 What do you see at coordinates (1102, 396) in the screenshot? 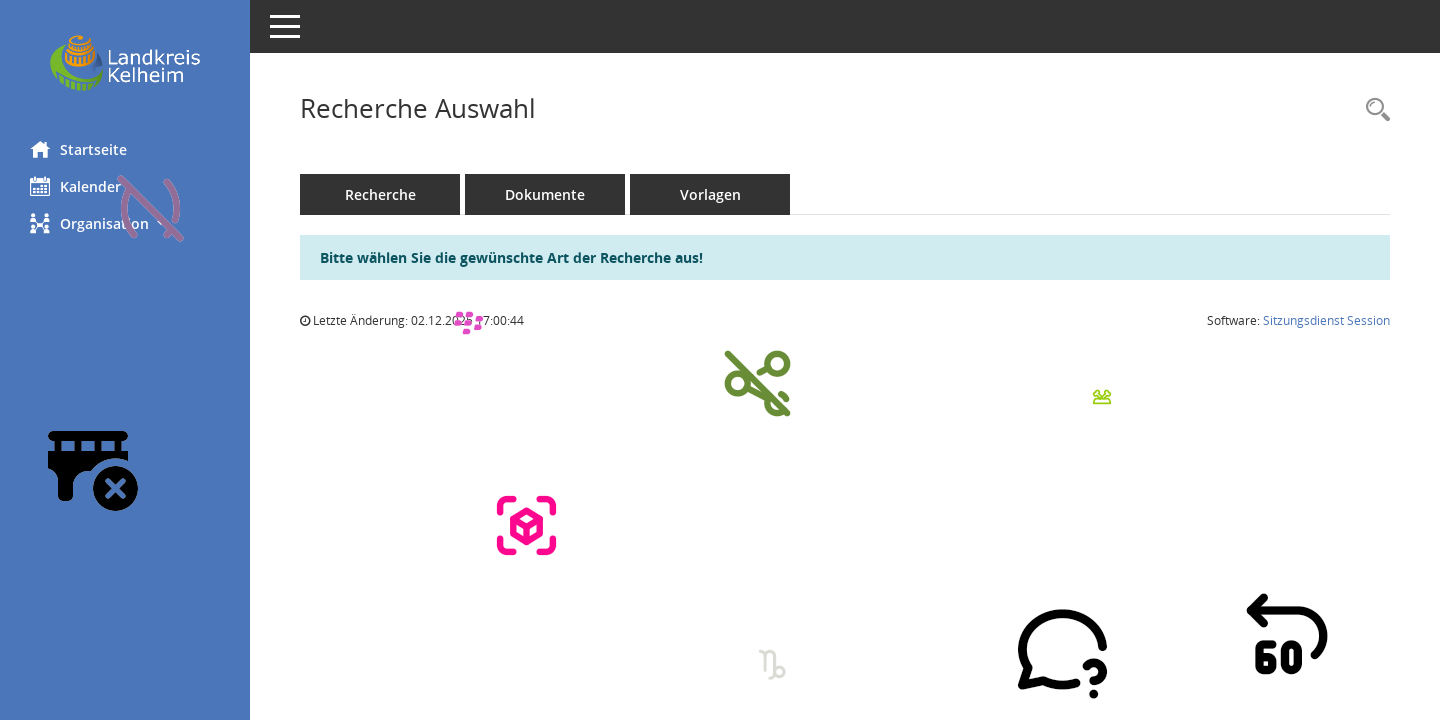
I see `access pet feeding schedule` at bounding box center [1102, 396].